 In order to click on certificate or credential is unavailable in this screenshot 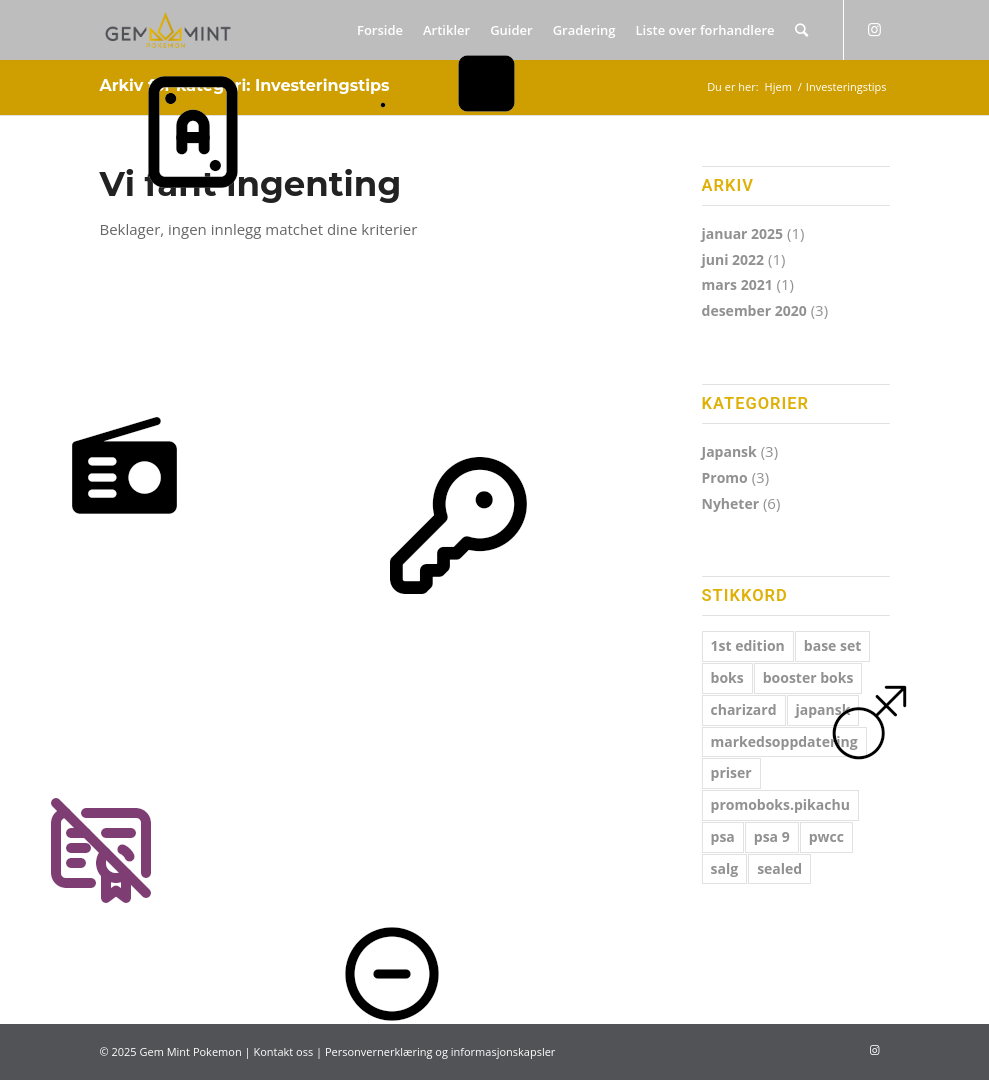, I will do `click(101, 848)`.